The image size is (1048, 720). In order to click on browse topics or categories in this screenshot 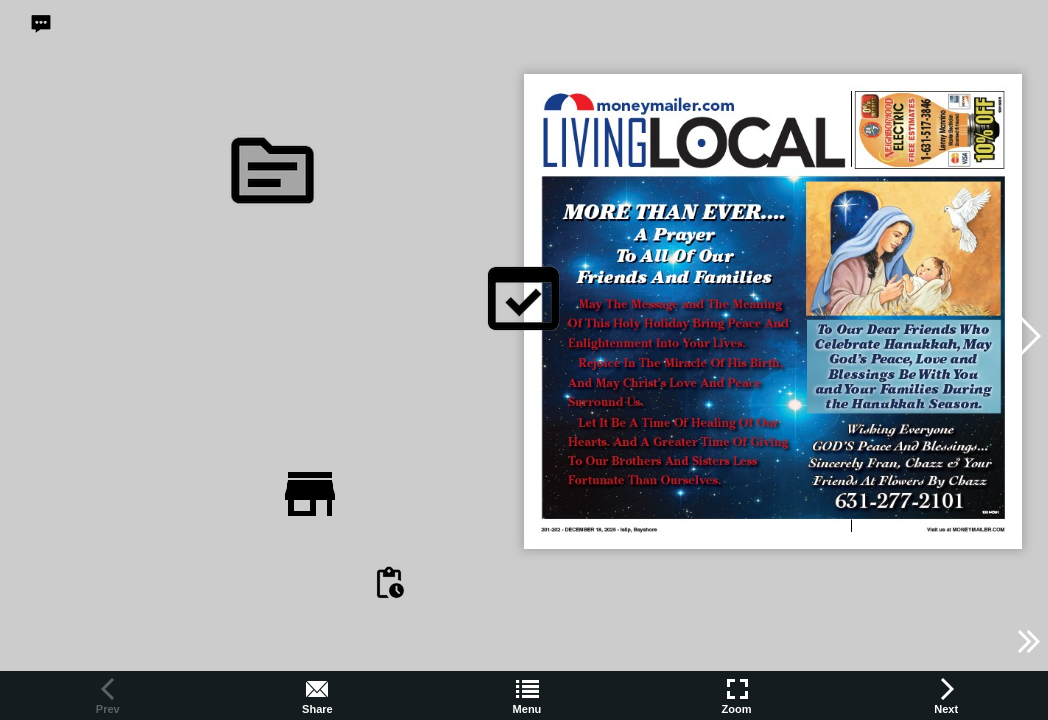, I will do `click(272, 170)`.